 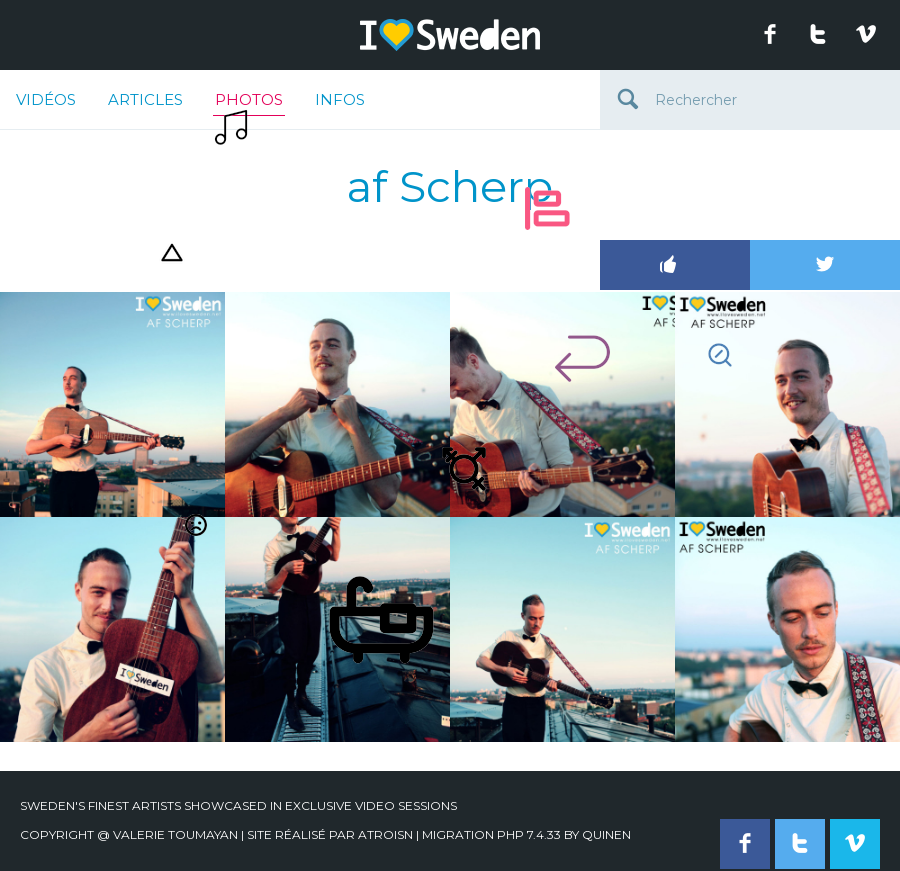 What do you see at coordinates (546, 208) in the screenshot?
I see `align text to the left` at bounding box center [546, 208].